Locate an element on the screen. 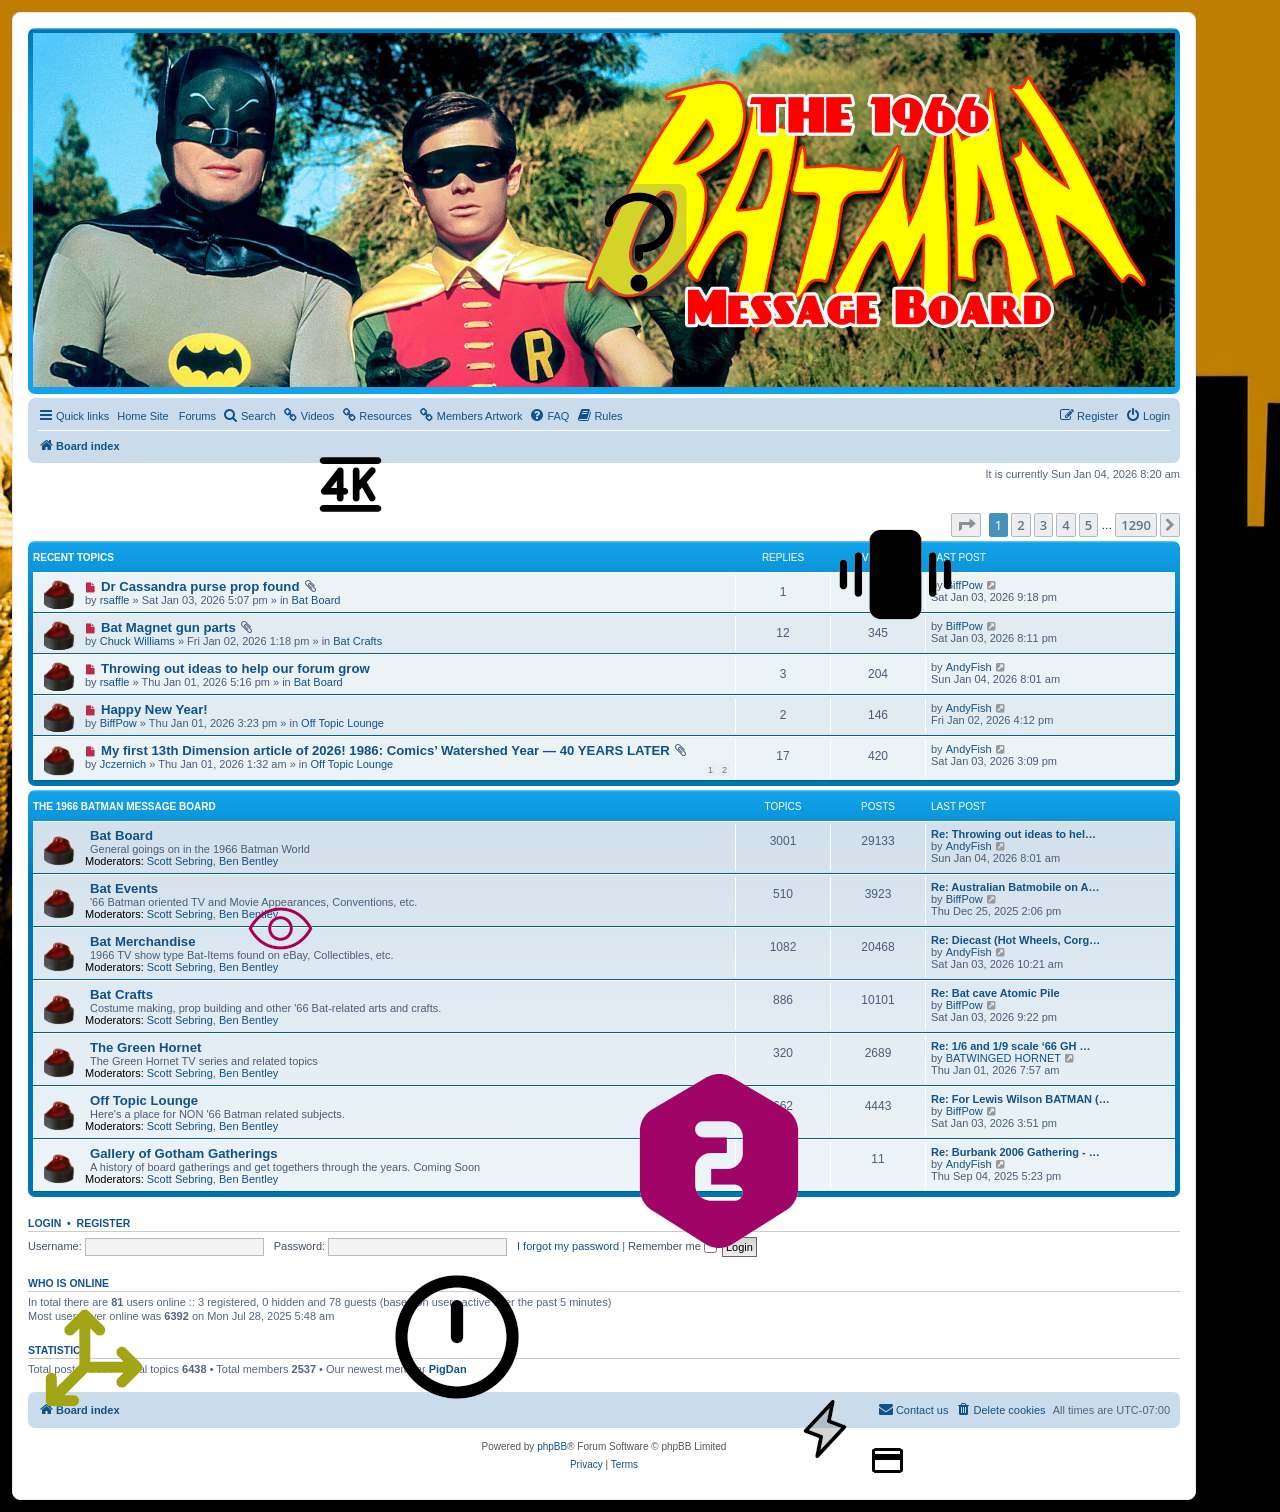 This screenshot has height=1512, width=1280. view or preview content is located at coordinates (280, 928).